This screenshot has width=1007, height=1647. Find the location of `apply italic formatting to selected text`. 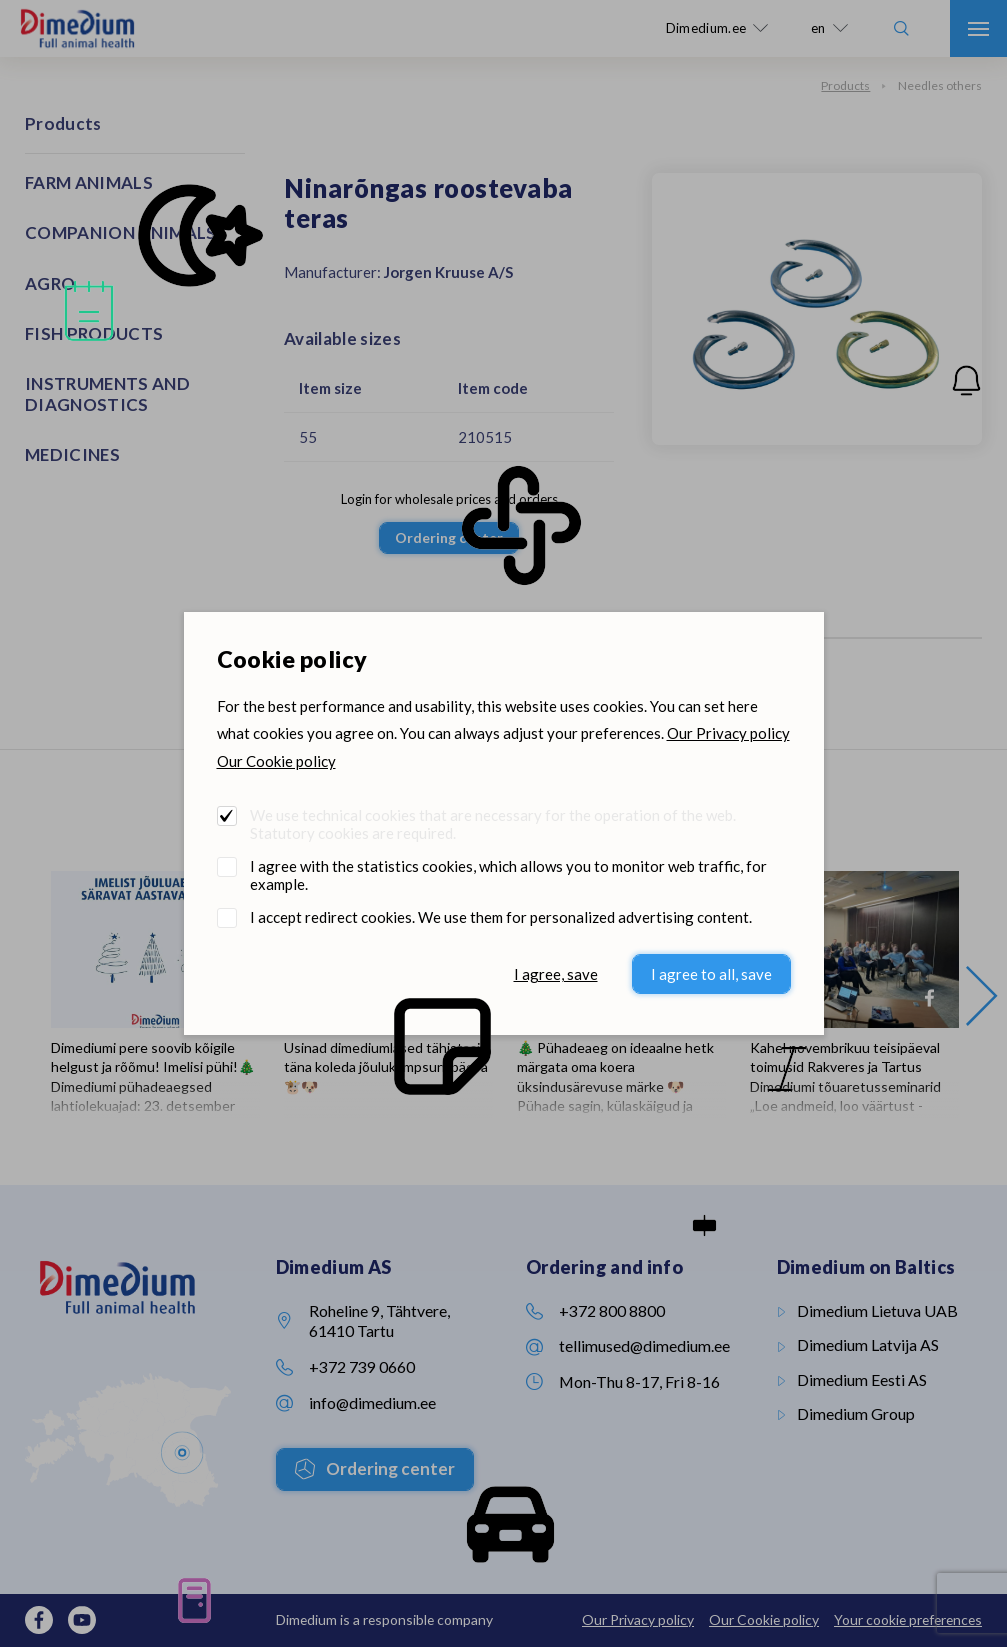

apply italic formatting to selected text is located at coordinates (787, 1069).